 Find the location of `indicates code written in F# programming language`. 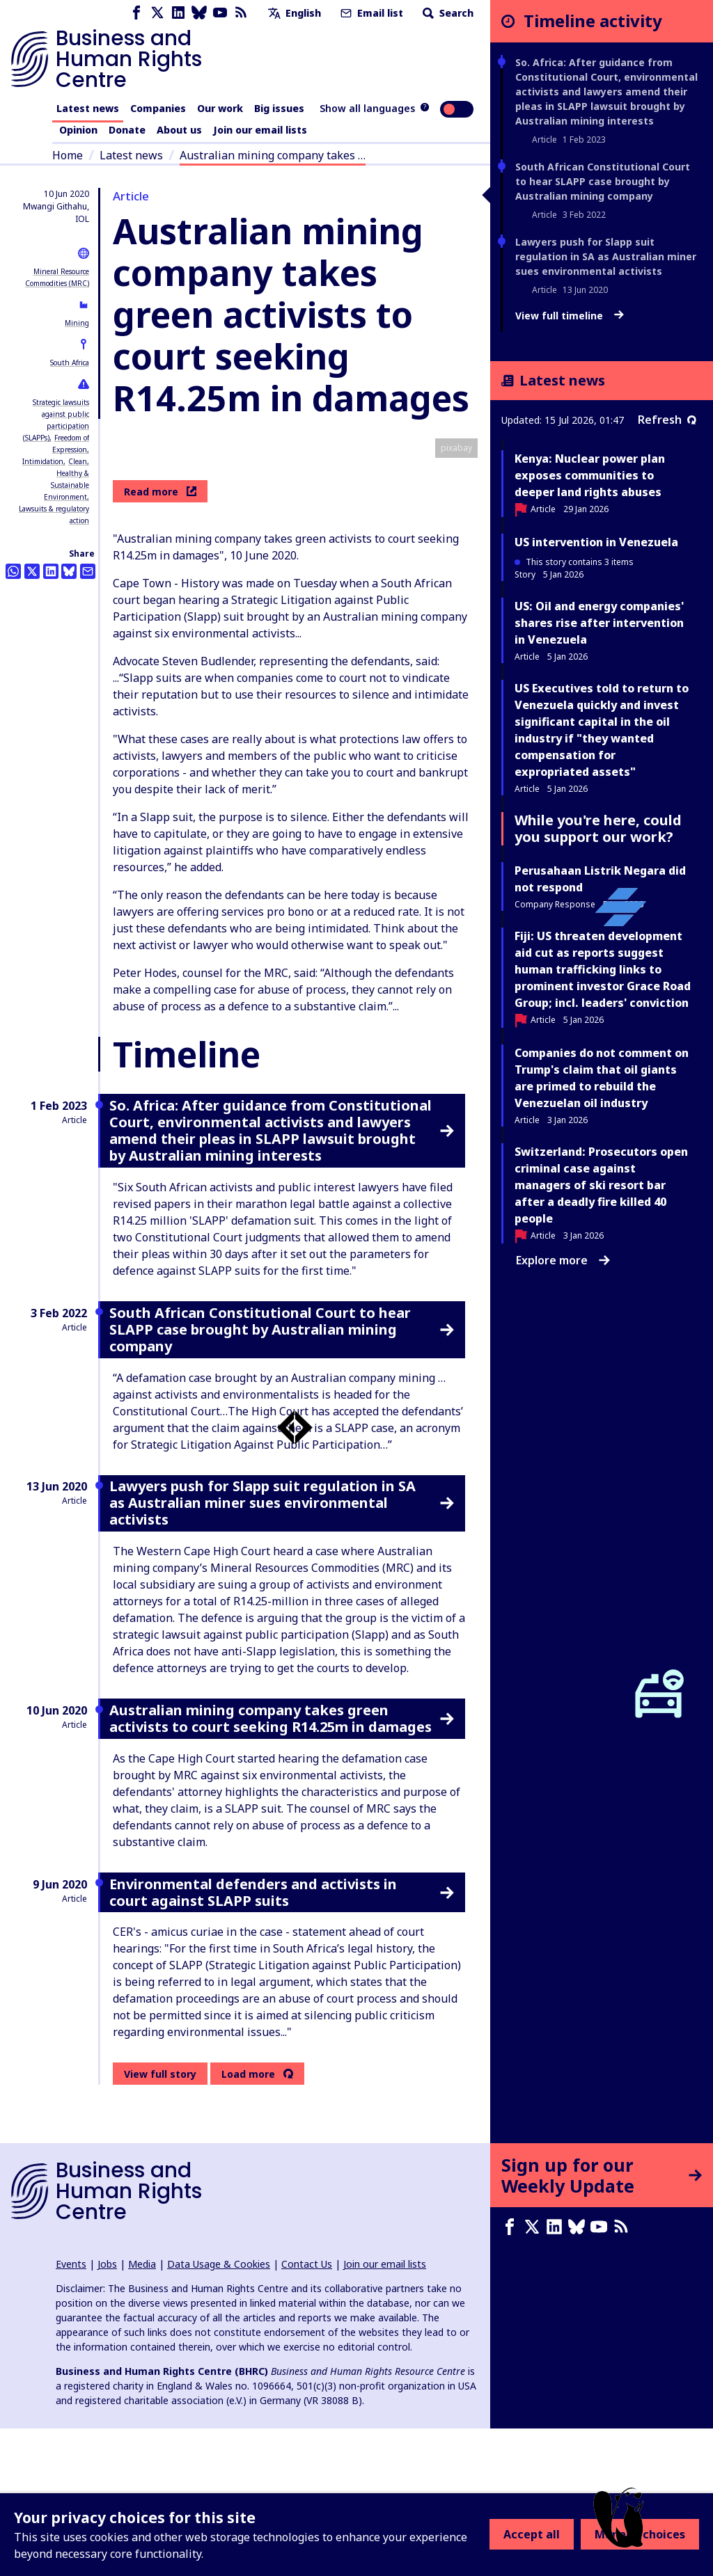

indicates code written in F# programming language is located at coordinates (295, 1427).